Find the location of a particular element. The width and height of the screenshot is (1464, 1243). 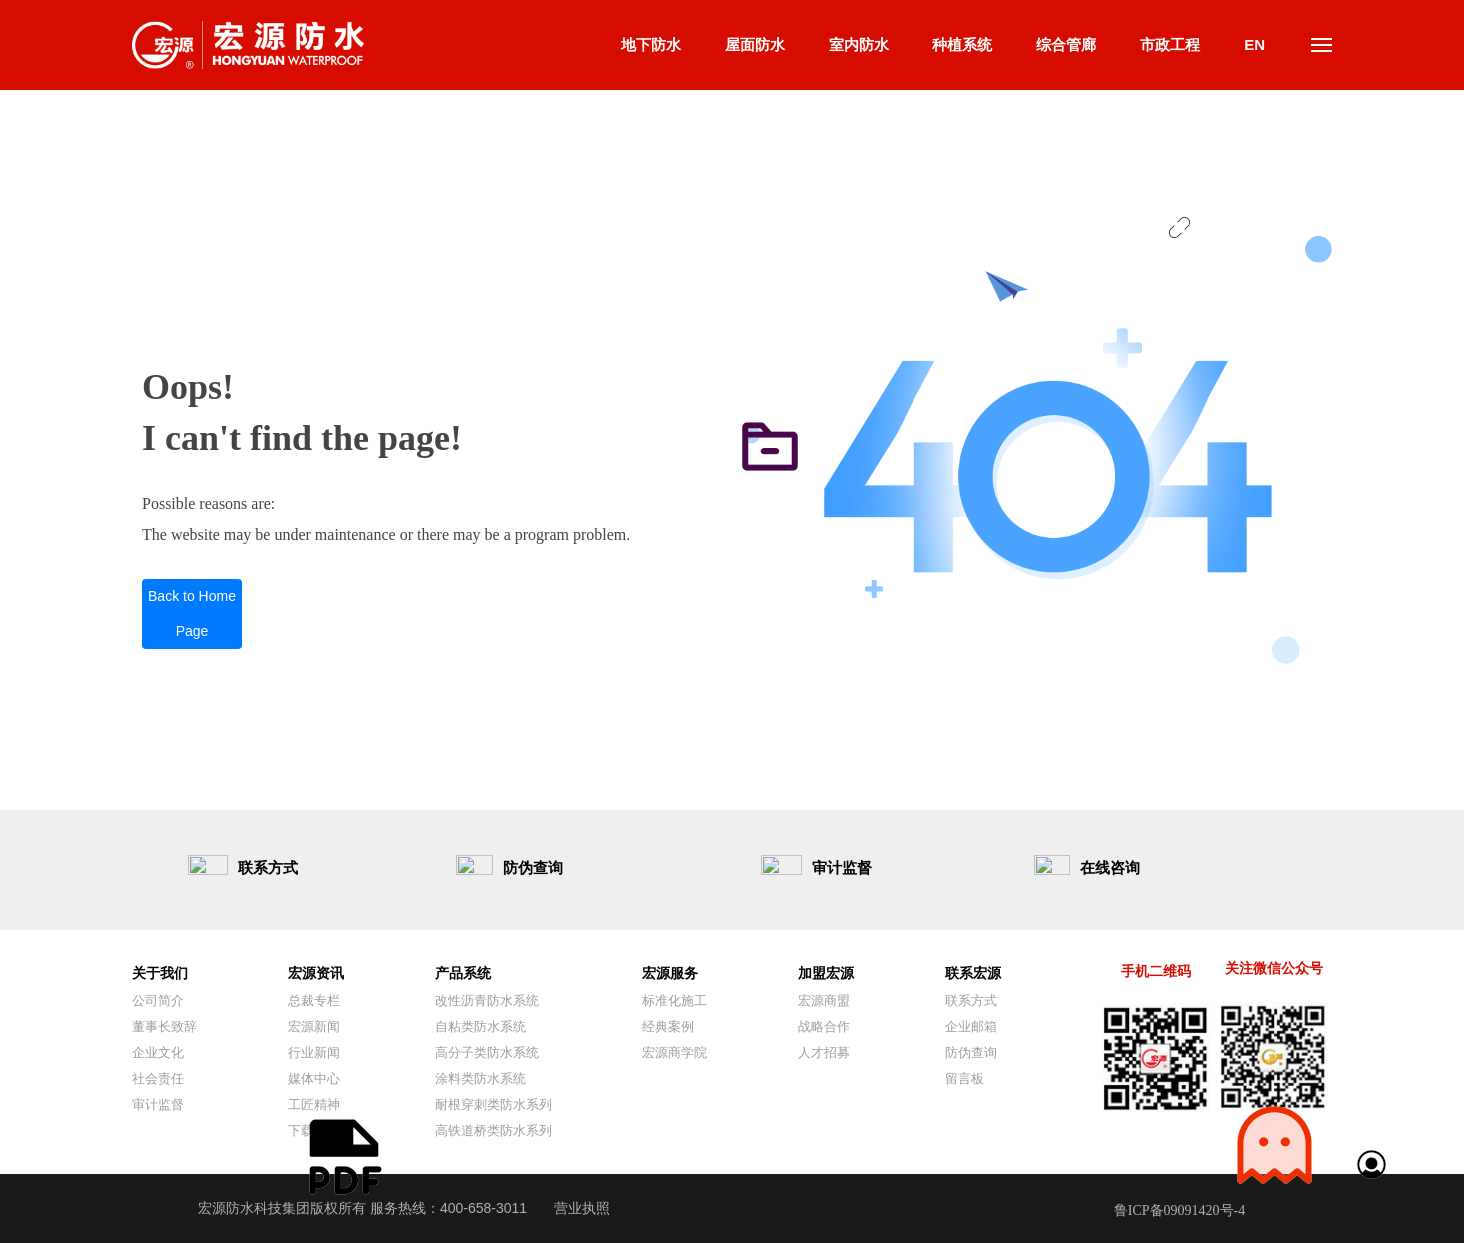

remove a folder from your files is located at coordinates (770, 447).